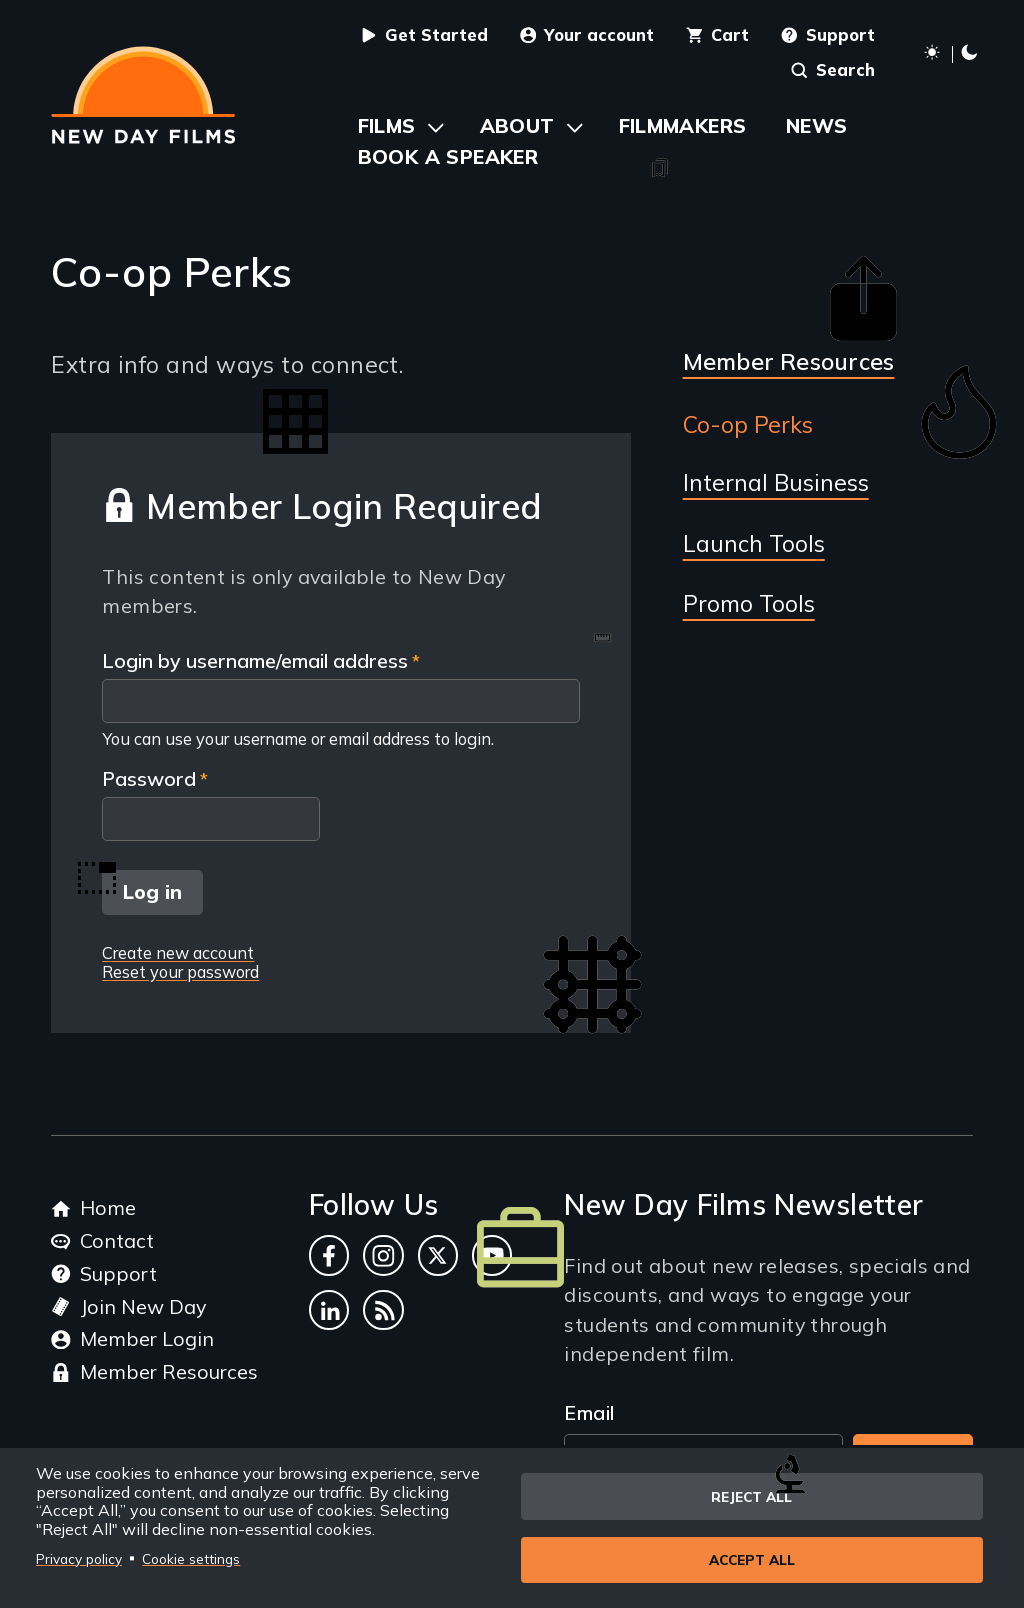 The image size is (1024, 1608). What do you see at coordinates (592, 984) in the screenshot?
I see `view data points on a grid chart` at bounding box center [592, 984].